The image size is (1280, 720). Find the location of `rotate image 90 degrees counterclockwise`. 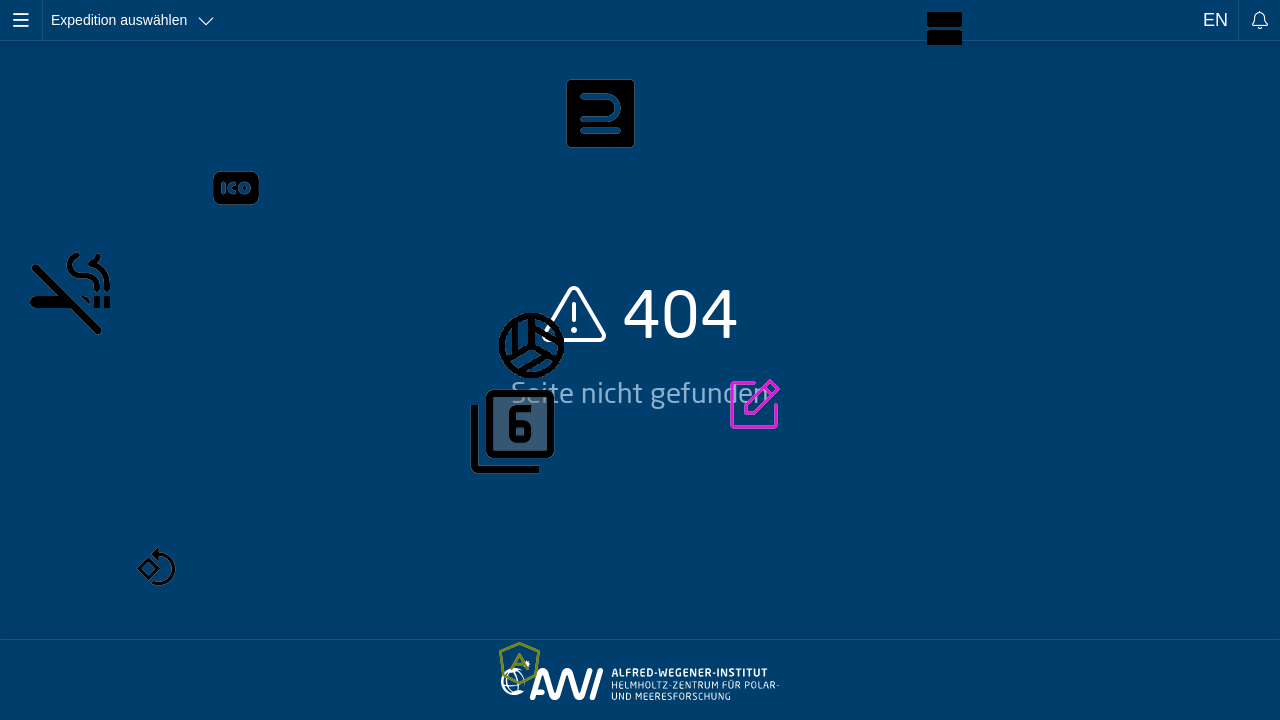

rotate image 90 degrees counterclockwise is located at coordinates (157, 567).